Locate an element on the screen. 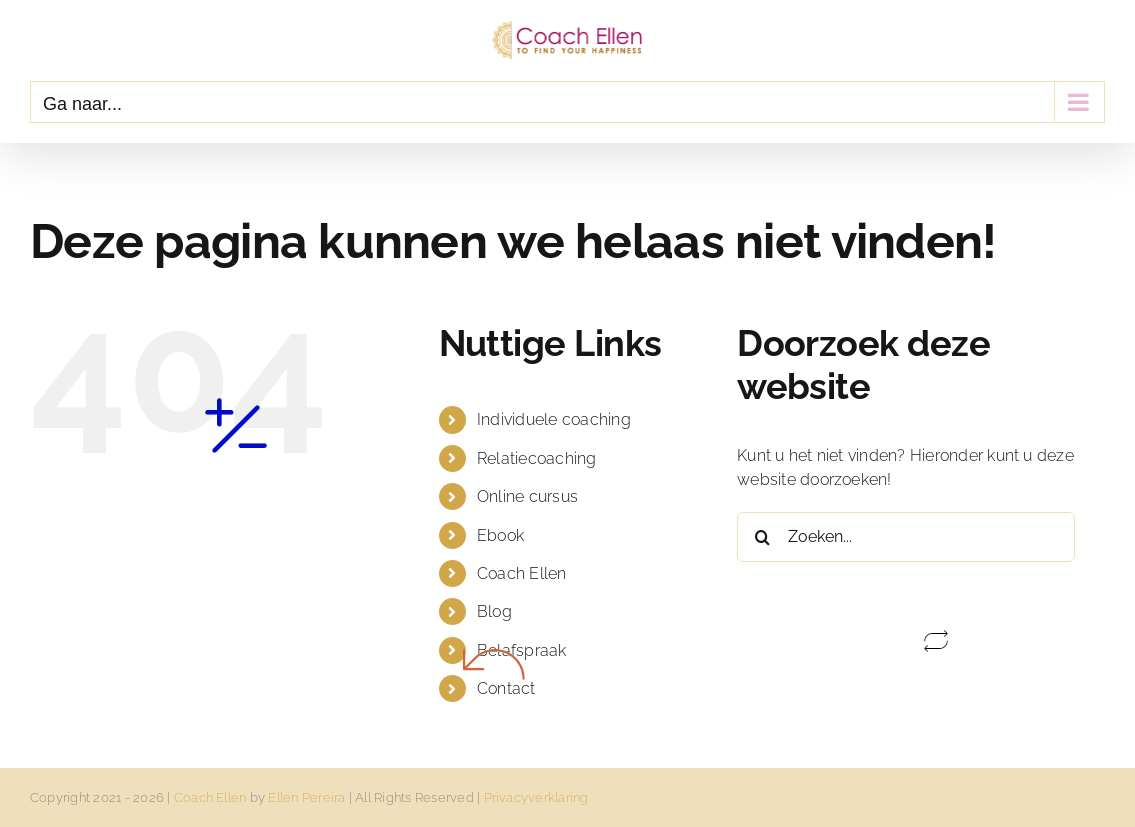  toggle between adding or subtracting values is located at coordinates (236, 429).